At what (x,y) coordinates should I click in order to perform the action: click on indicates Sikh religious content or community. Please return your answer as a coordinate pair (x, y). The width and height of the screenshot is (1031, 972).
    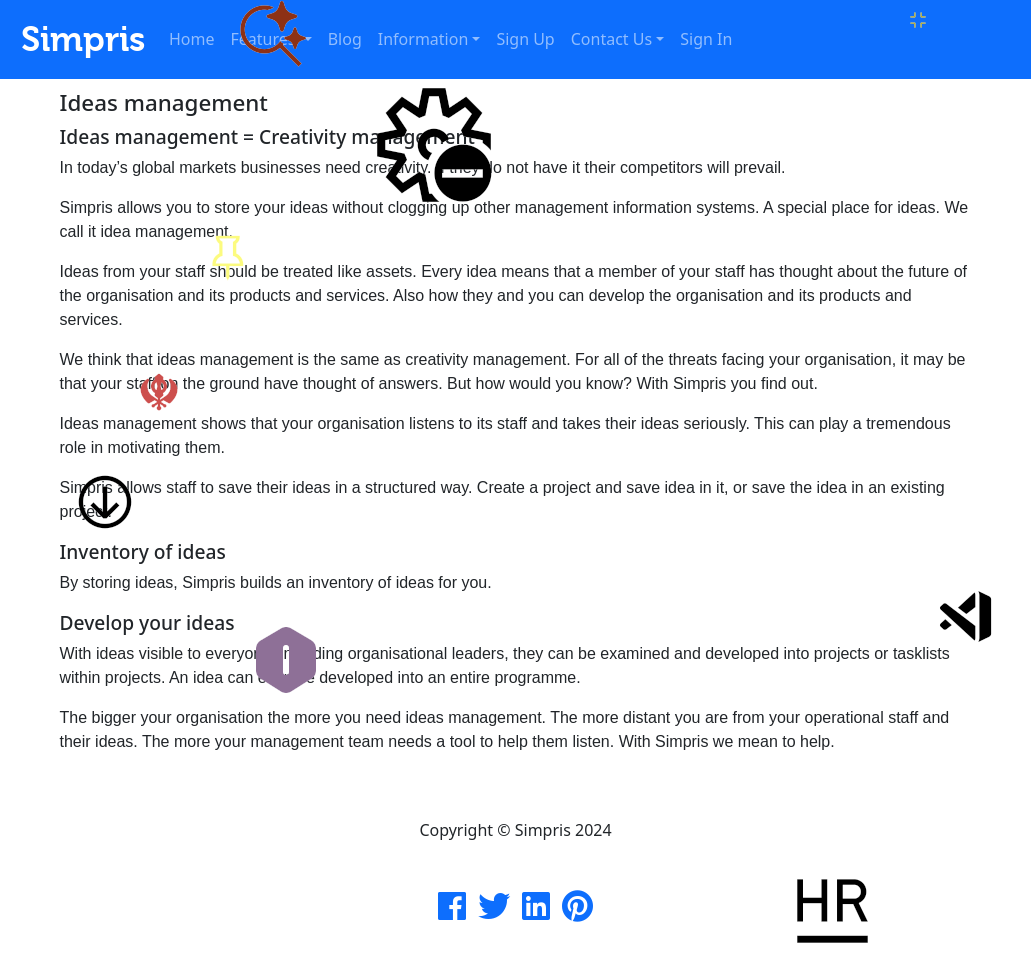
    Looking at the image, I should click on (159, 392).